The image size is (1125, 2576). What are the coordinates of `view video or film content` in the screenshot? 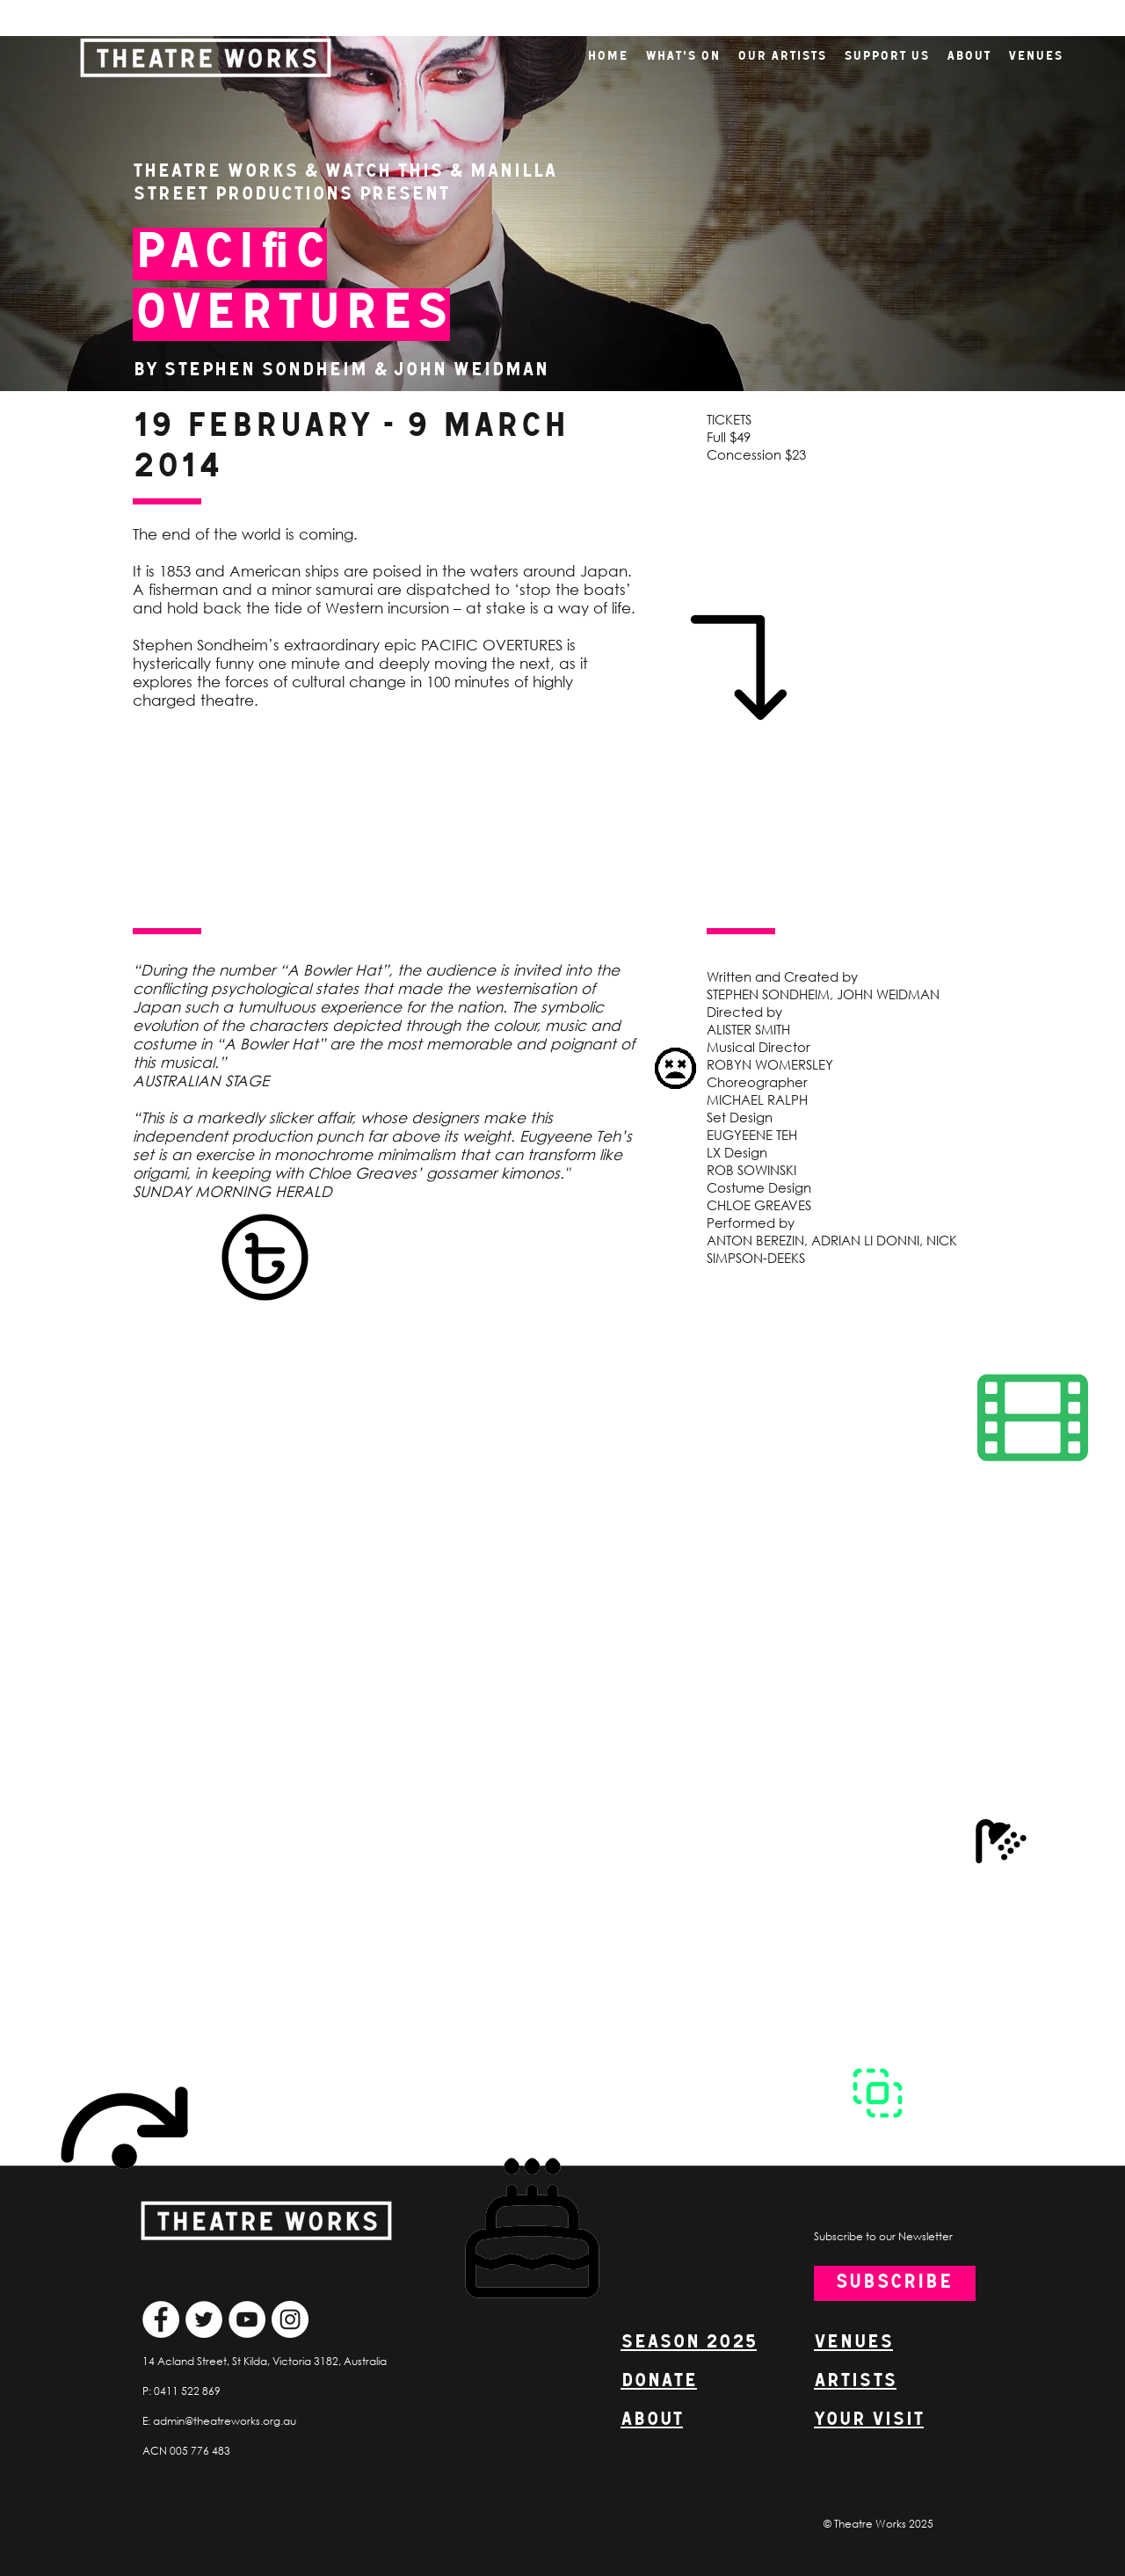 It's located at (1033, 1418).